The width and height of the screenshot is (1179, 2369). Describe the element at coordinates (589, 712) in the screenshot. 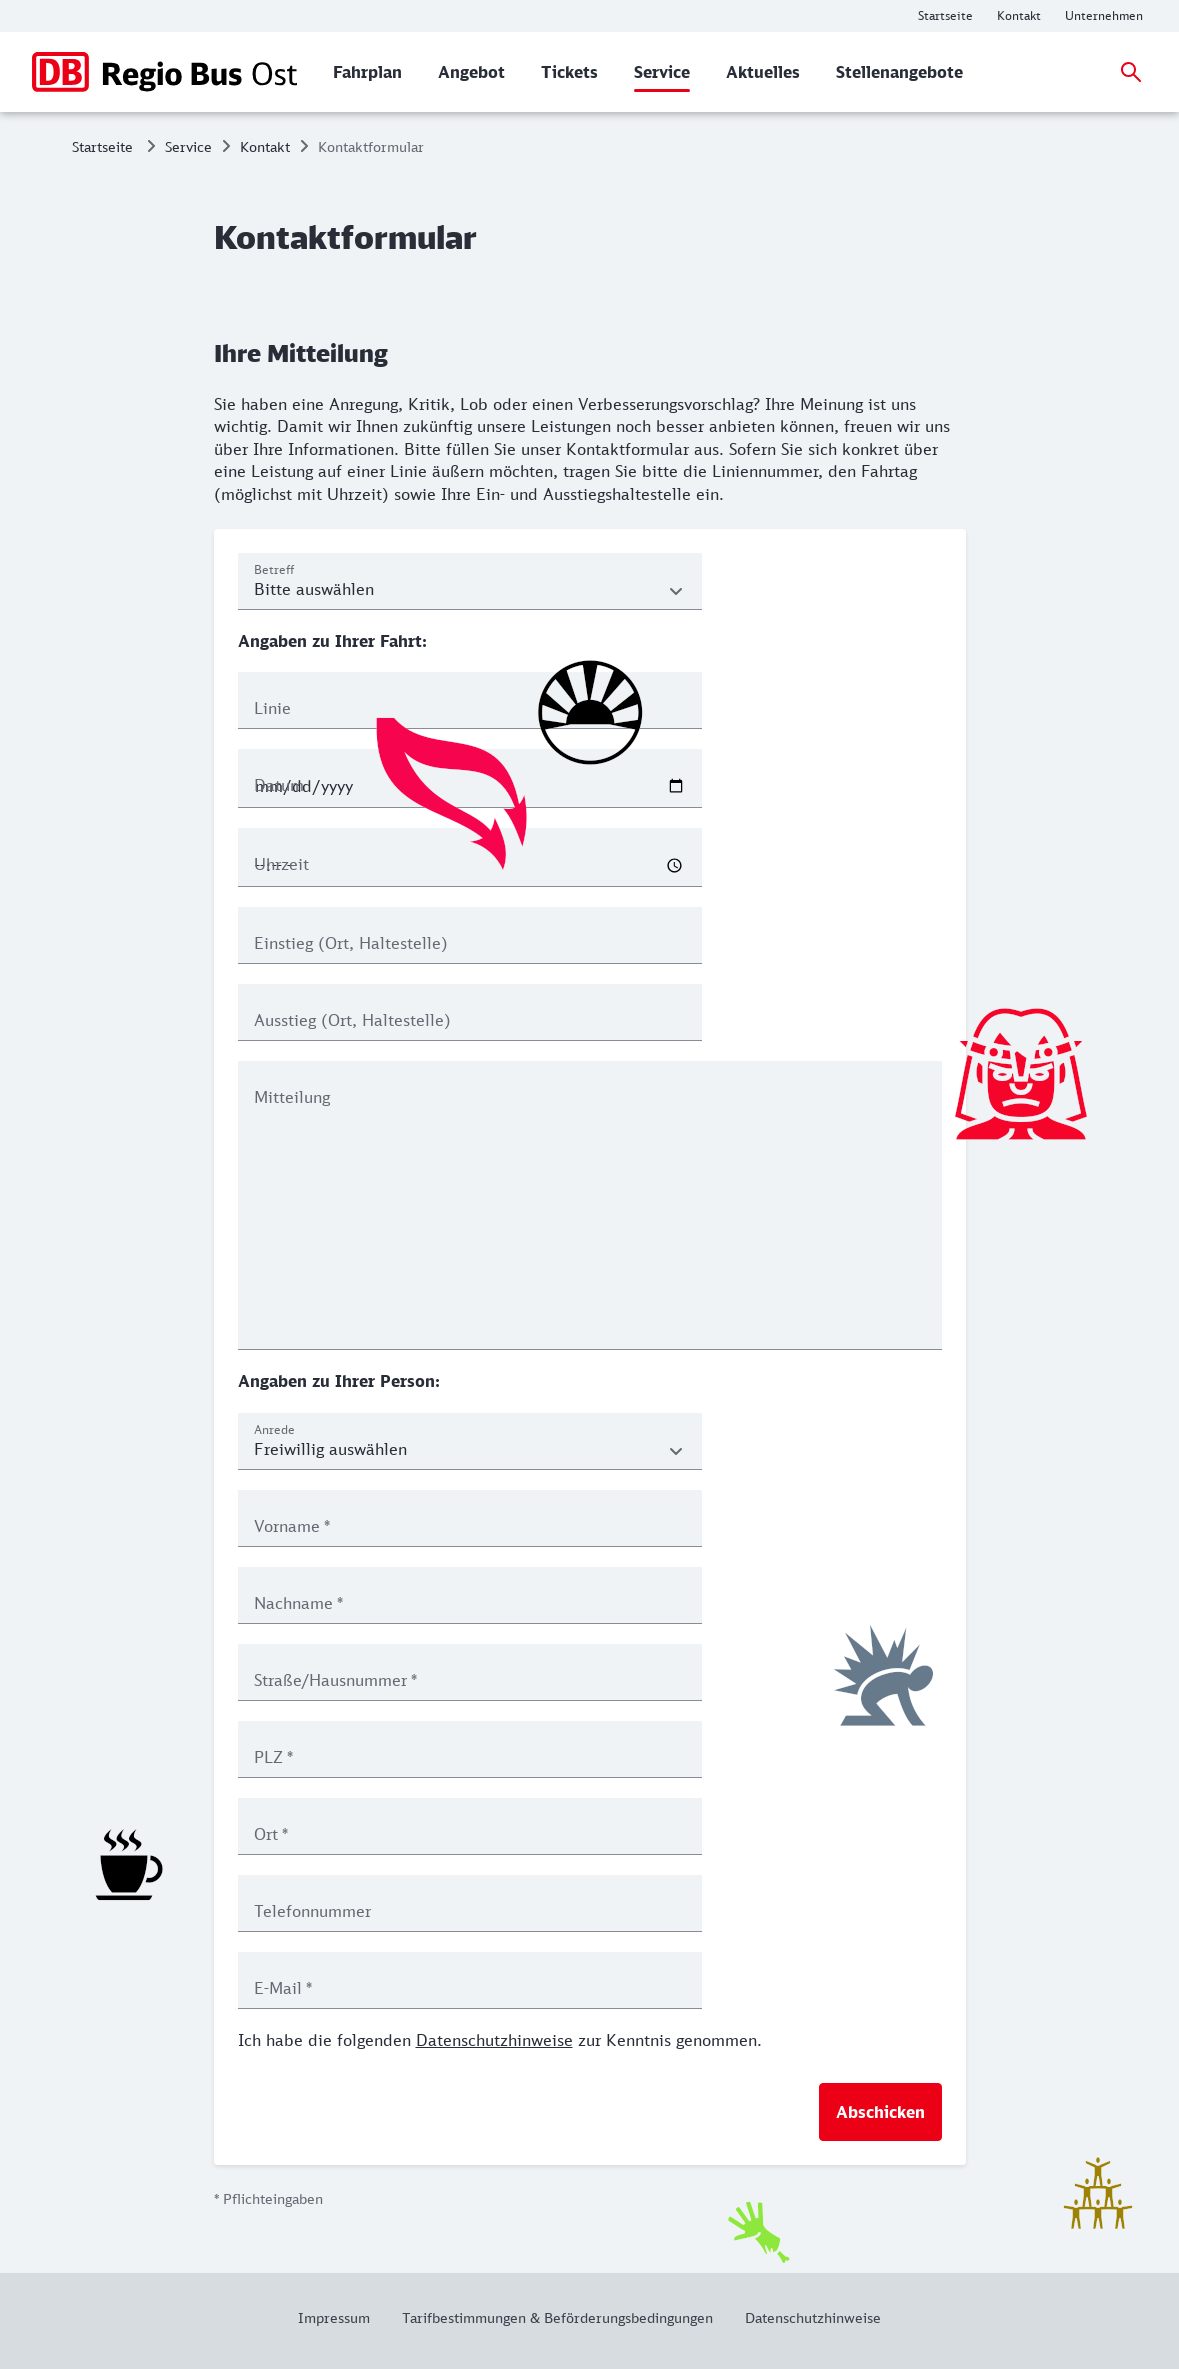

I see `indicates morning or sunrise time setting` at that location.